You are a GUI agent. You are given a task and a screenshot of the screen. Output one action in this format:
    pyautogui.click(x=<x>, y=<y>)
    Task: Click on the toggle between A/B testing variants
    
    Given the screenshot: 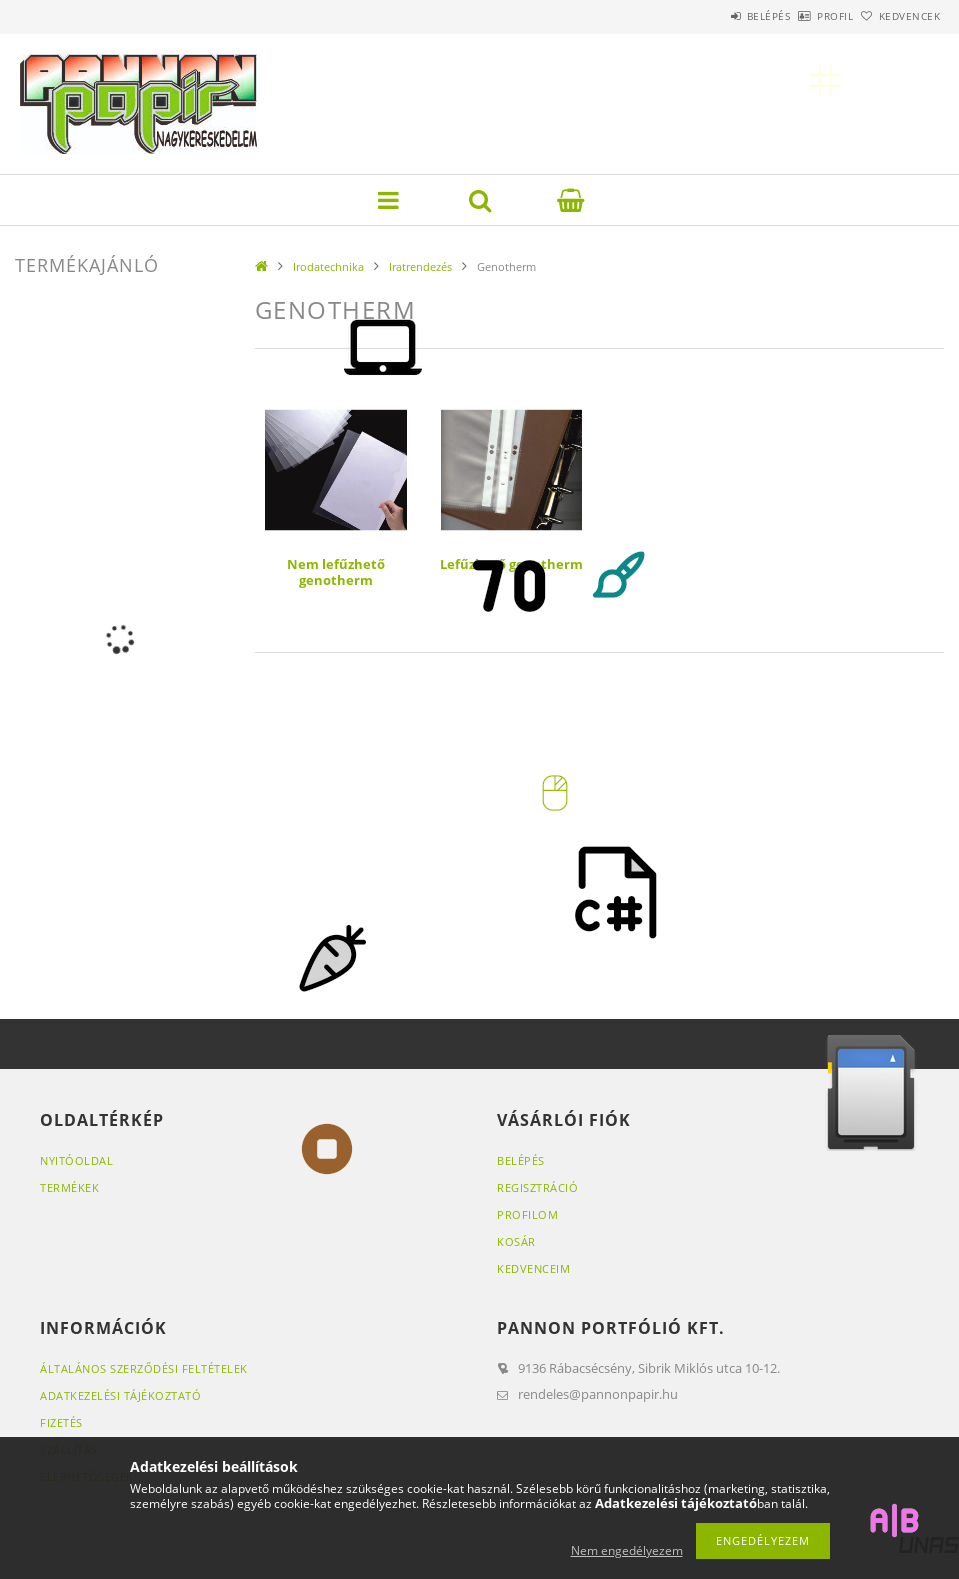 What is the action you would take?
    pyautogui.click(x=894, y=1520)
    